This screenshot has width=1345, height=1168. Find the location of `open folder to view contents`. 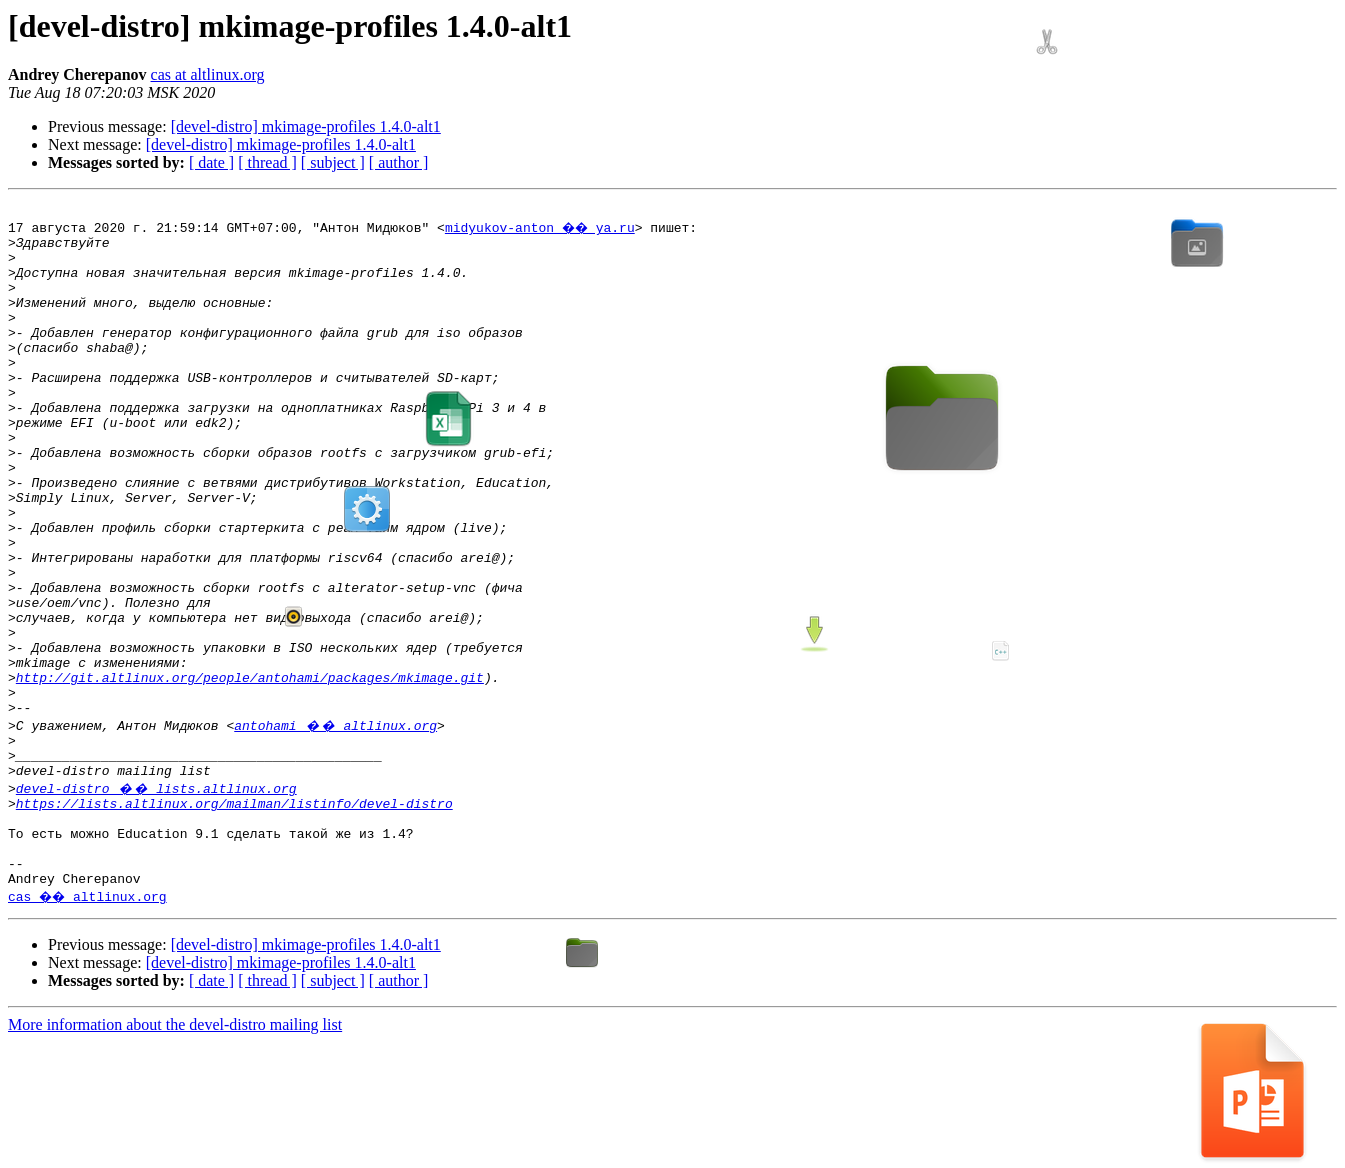

open folder to view contents is located at coordinates (582, 952).